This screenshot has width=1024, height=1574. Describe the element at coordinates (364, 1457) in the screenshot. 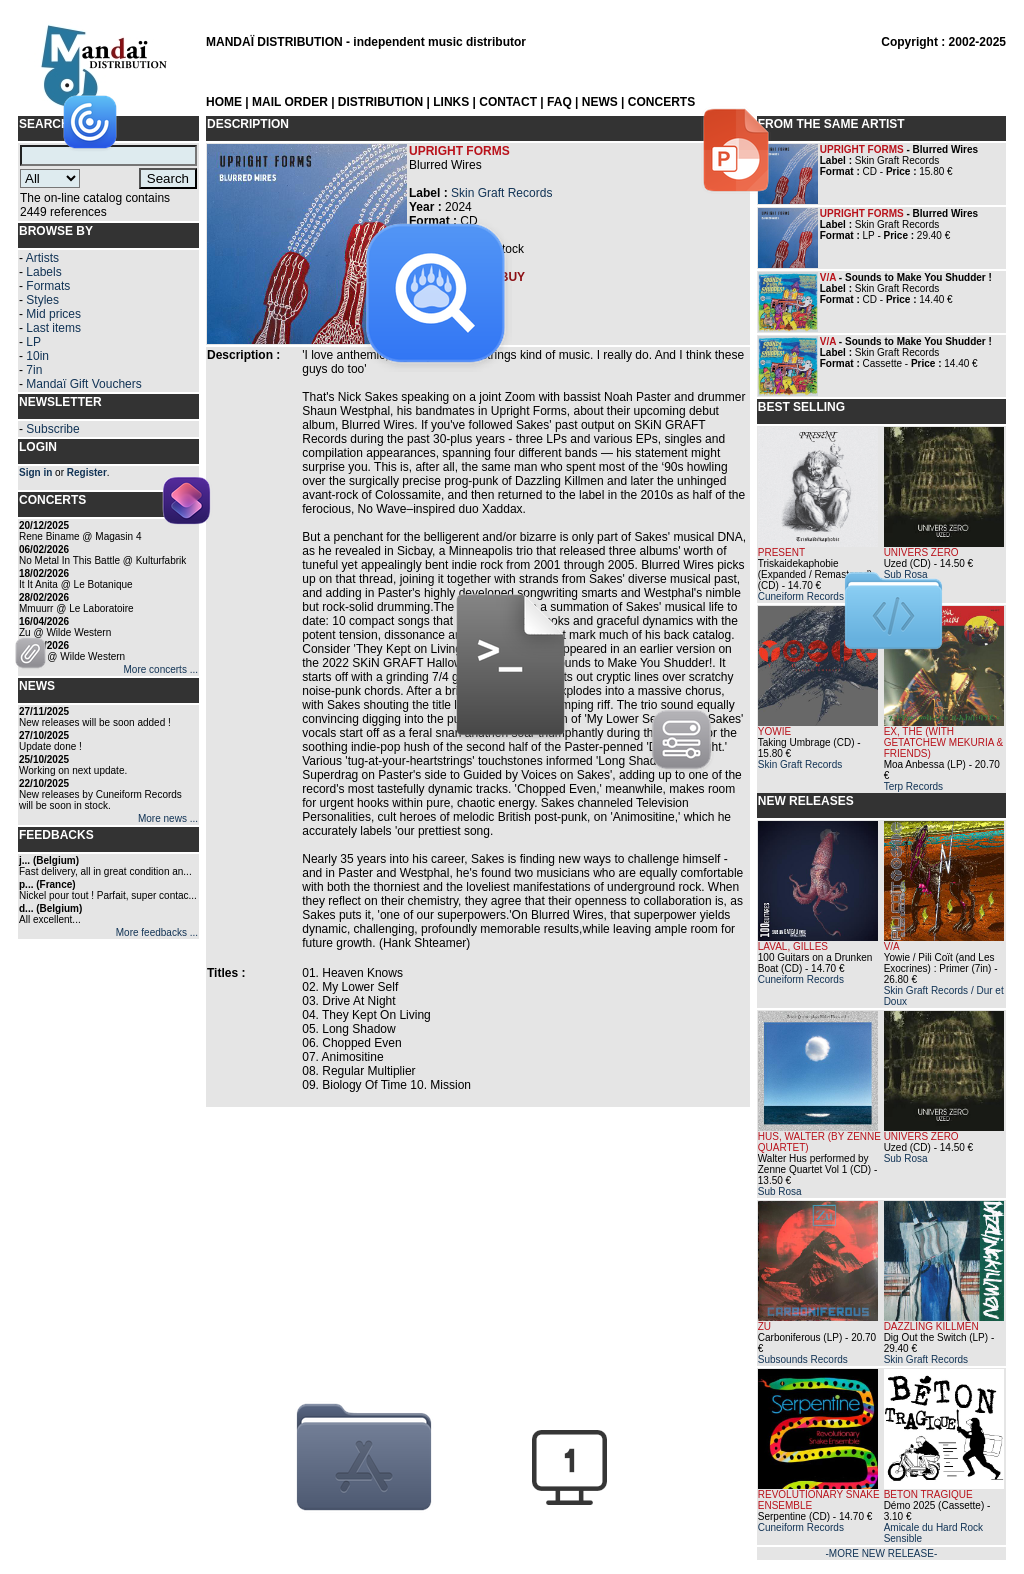

I see `open templates folder` at that location.